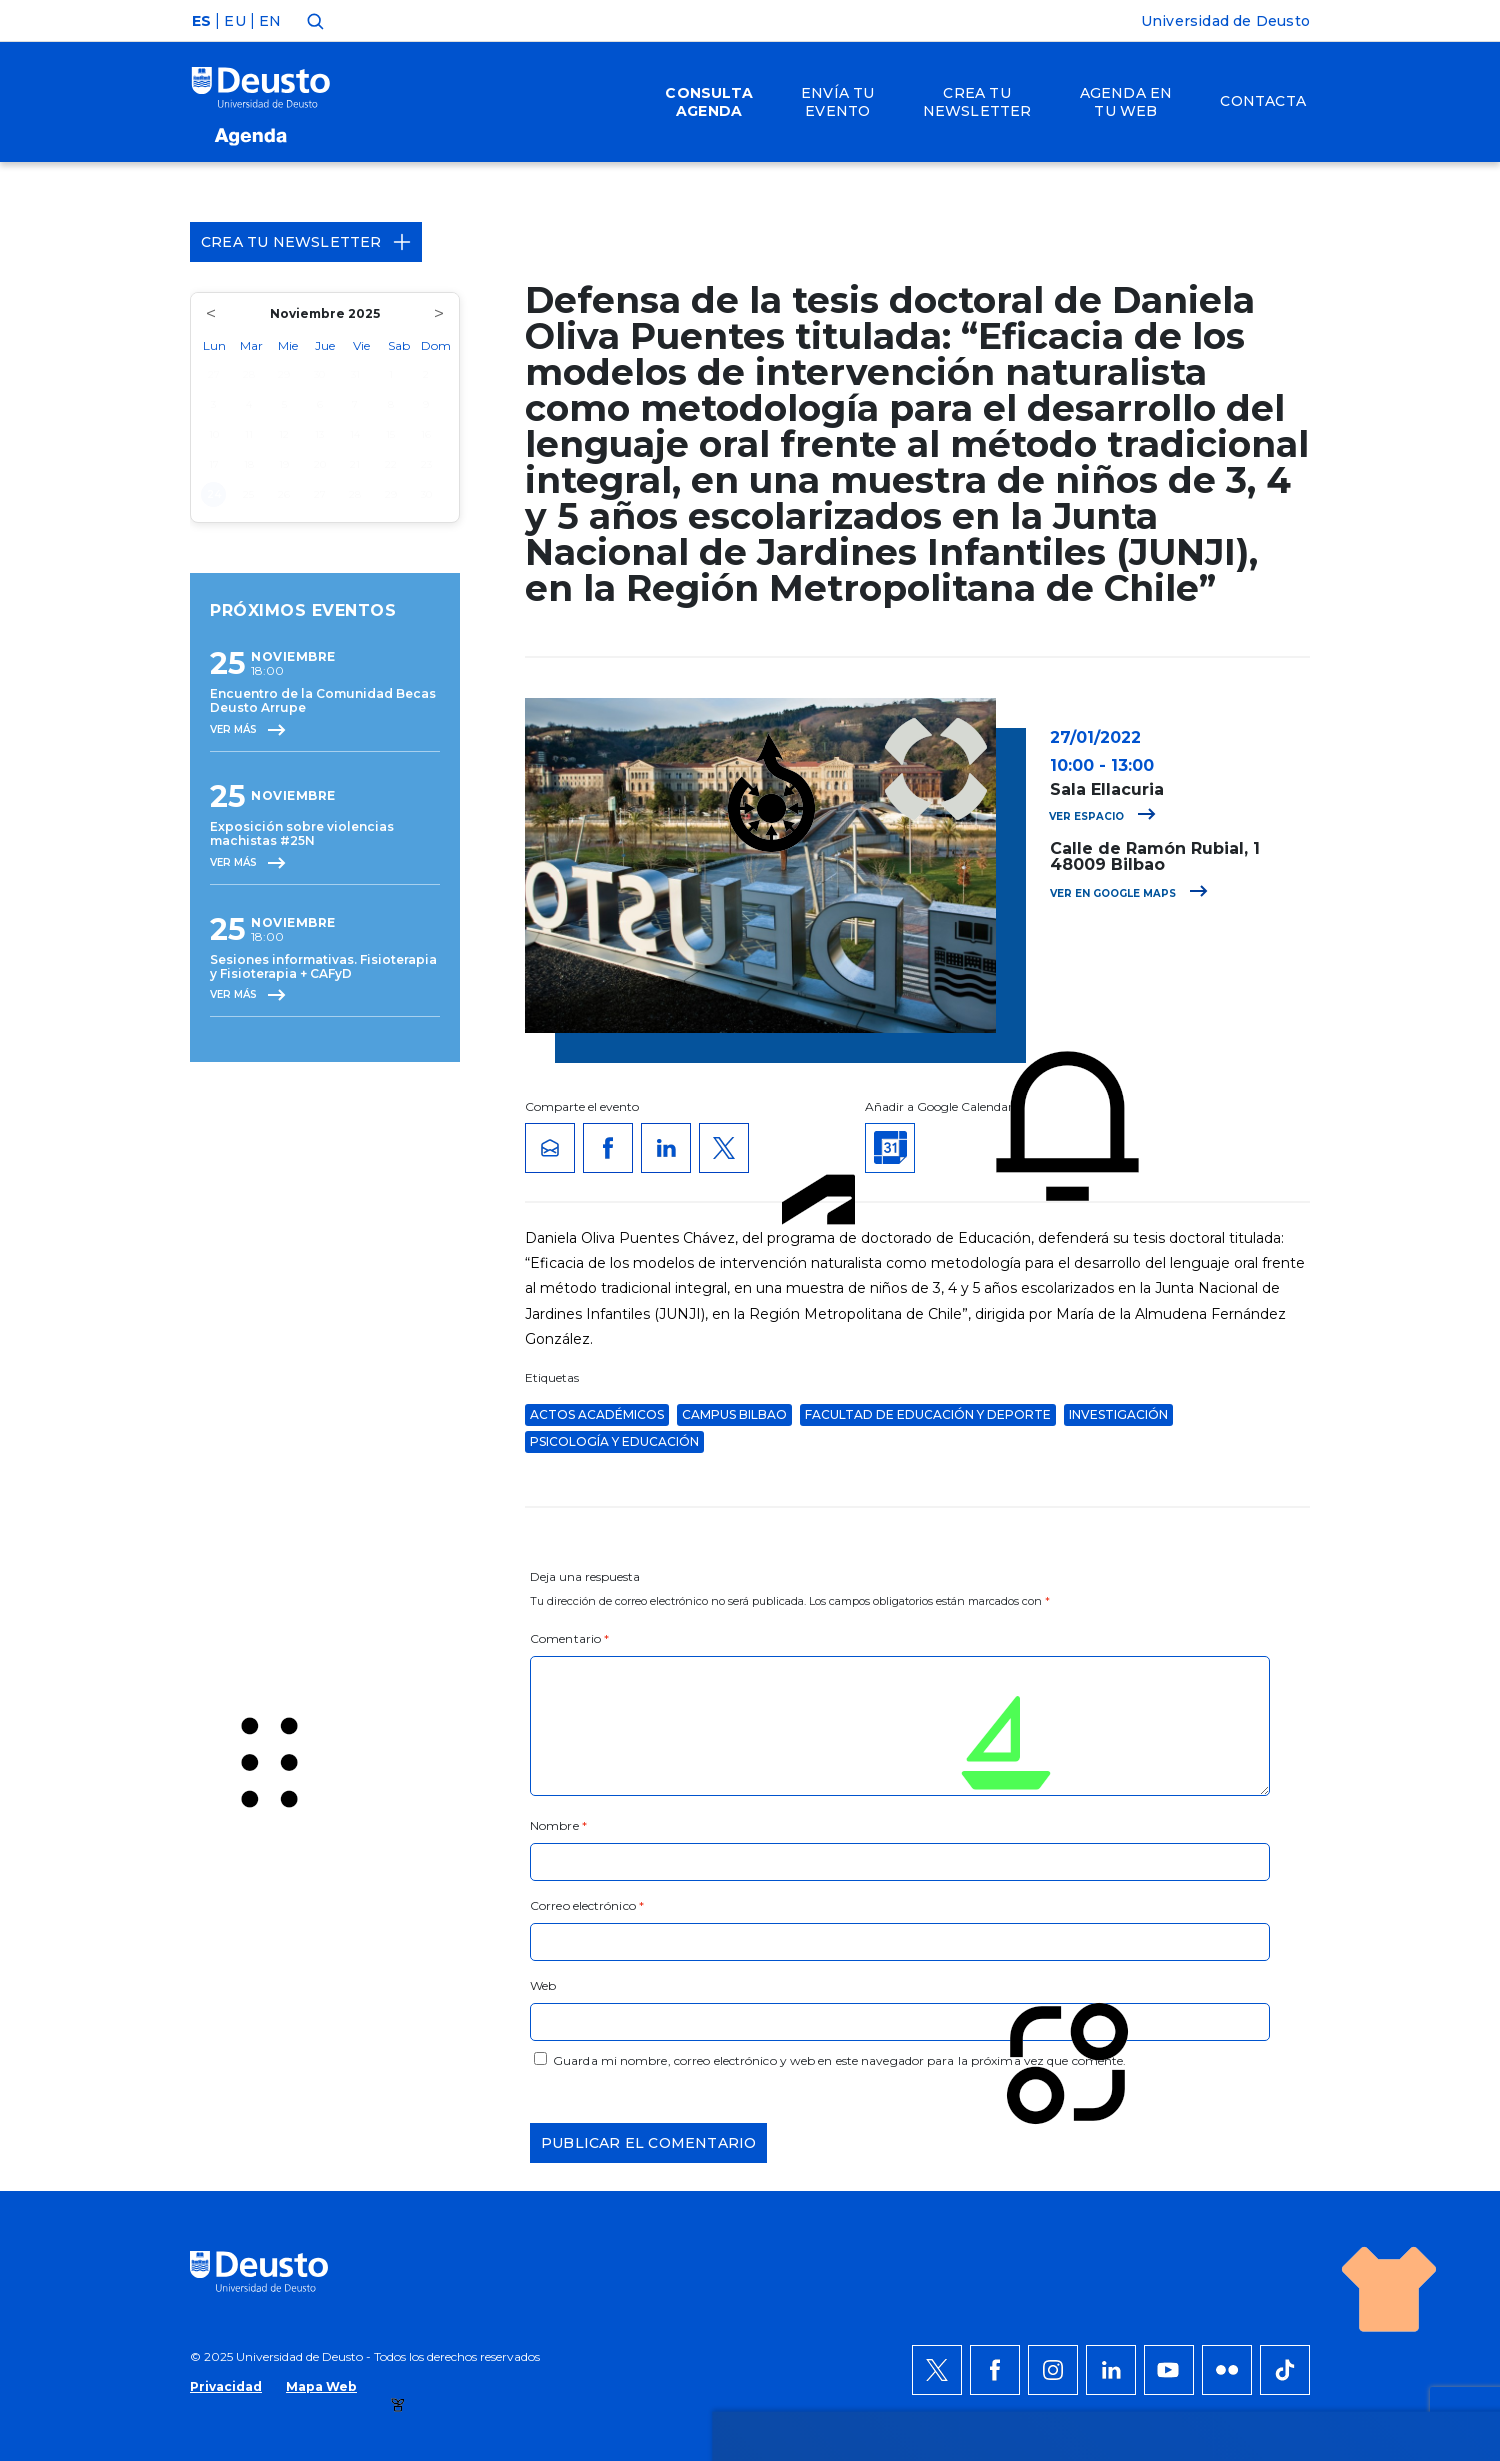 The height and width of the screenshot is (2461, 1500). Describe the element at coordinates (1067, 2063) in the screenshot. I see `exchange or convert currency` at that location.